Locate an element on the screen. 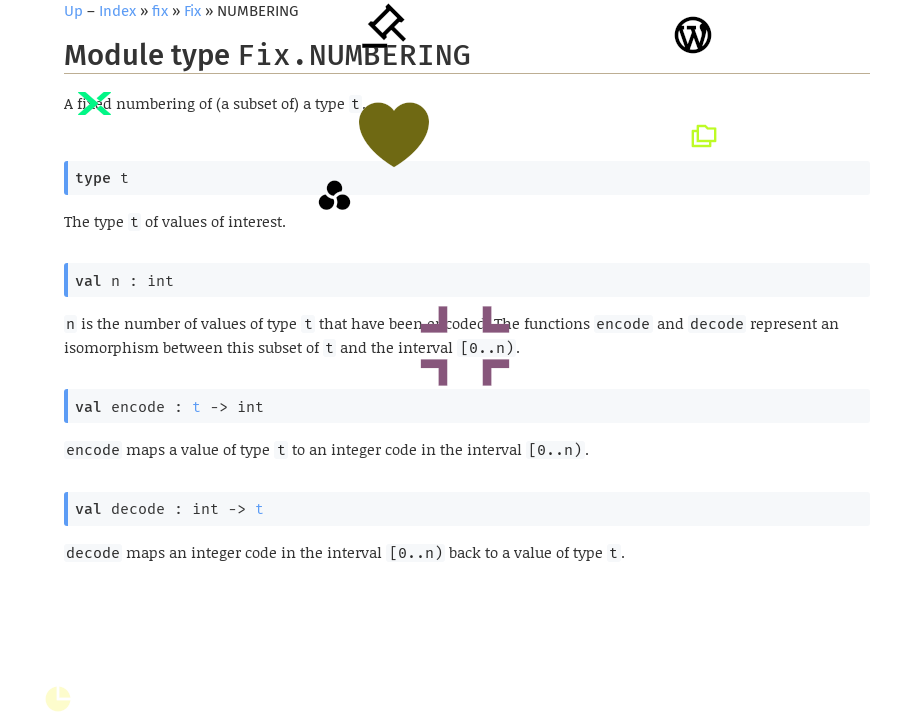  place a bid on an item is located at coordinates (383, 27).